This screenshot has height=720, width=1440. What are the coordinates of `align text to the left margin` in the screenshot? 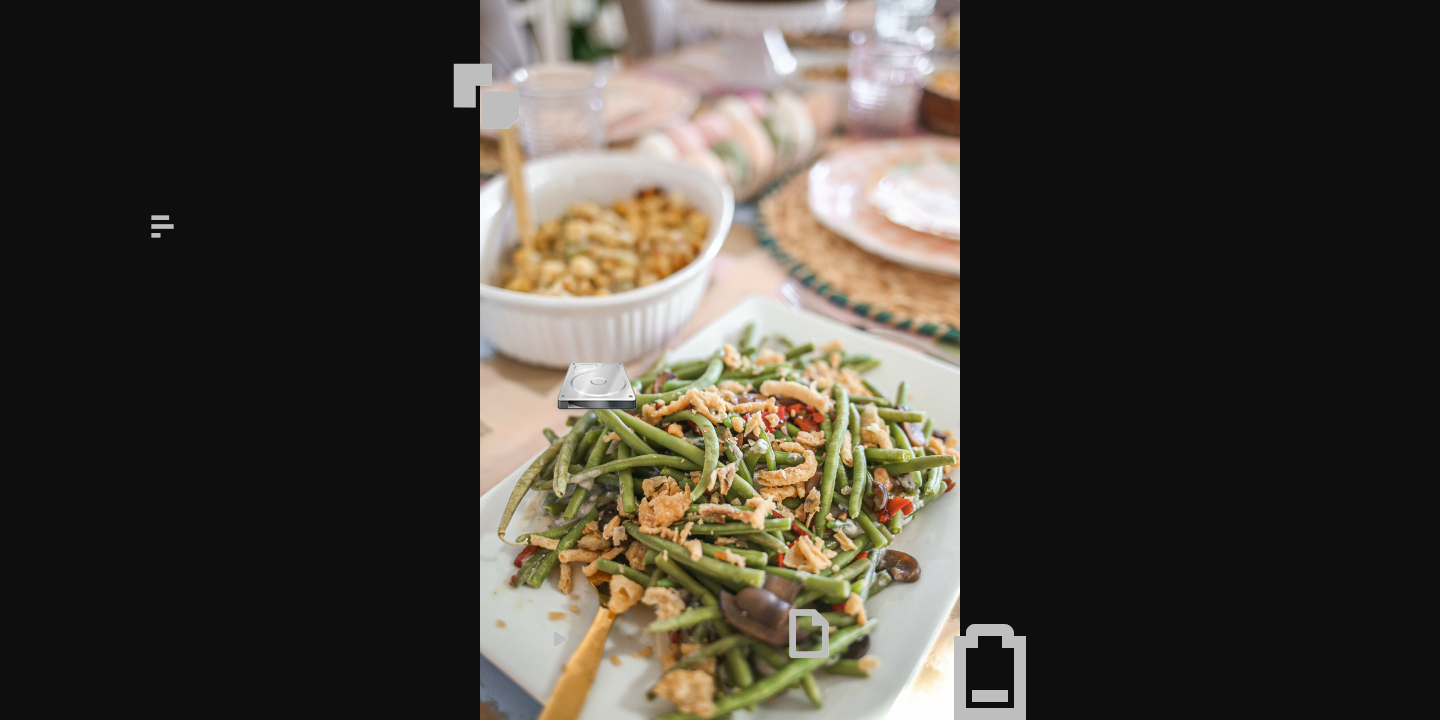 It's located at (162, 226).